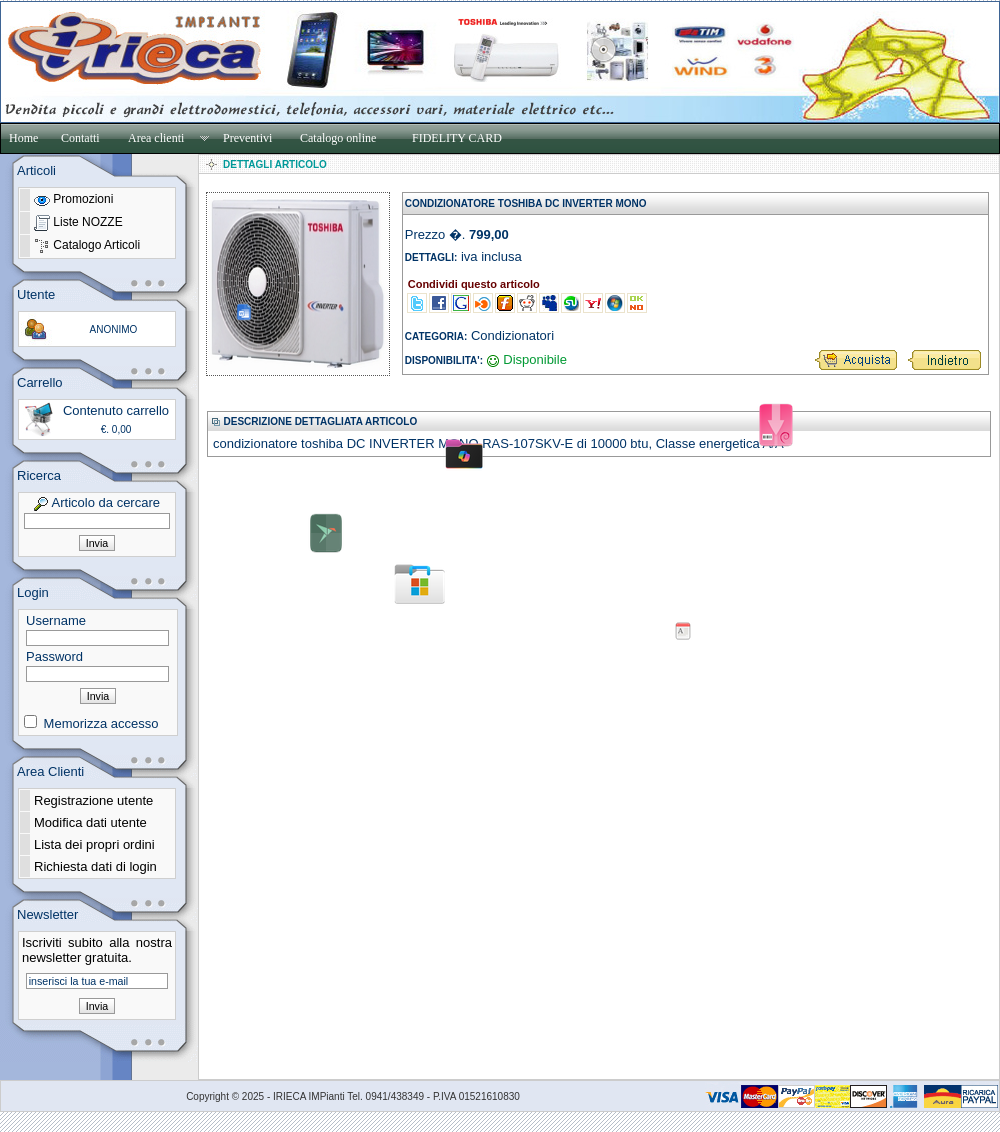  I want to click on open ebook reader application, so click(683, 631).